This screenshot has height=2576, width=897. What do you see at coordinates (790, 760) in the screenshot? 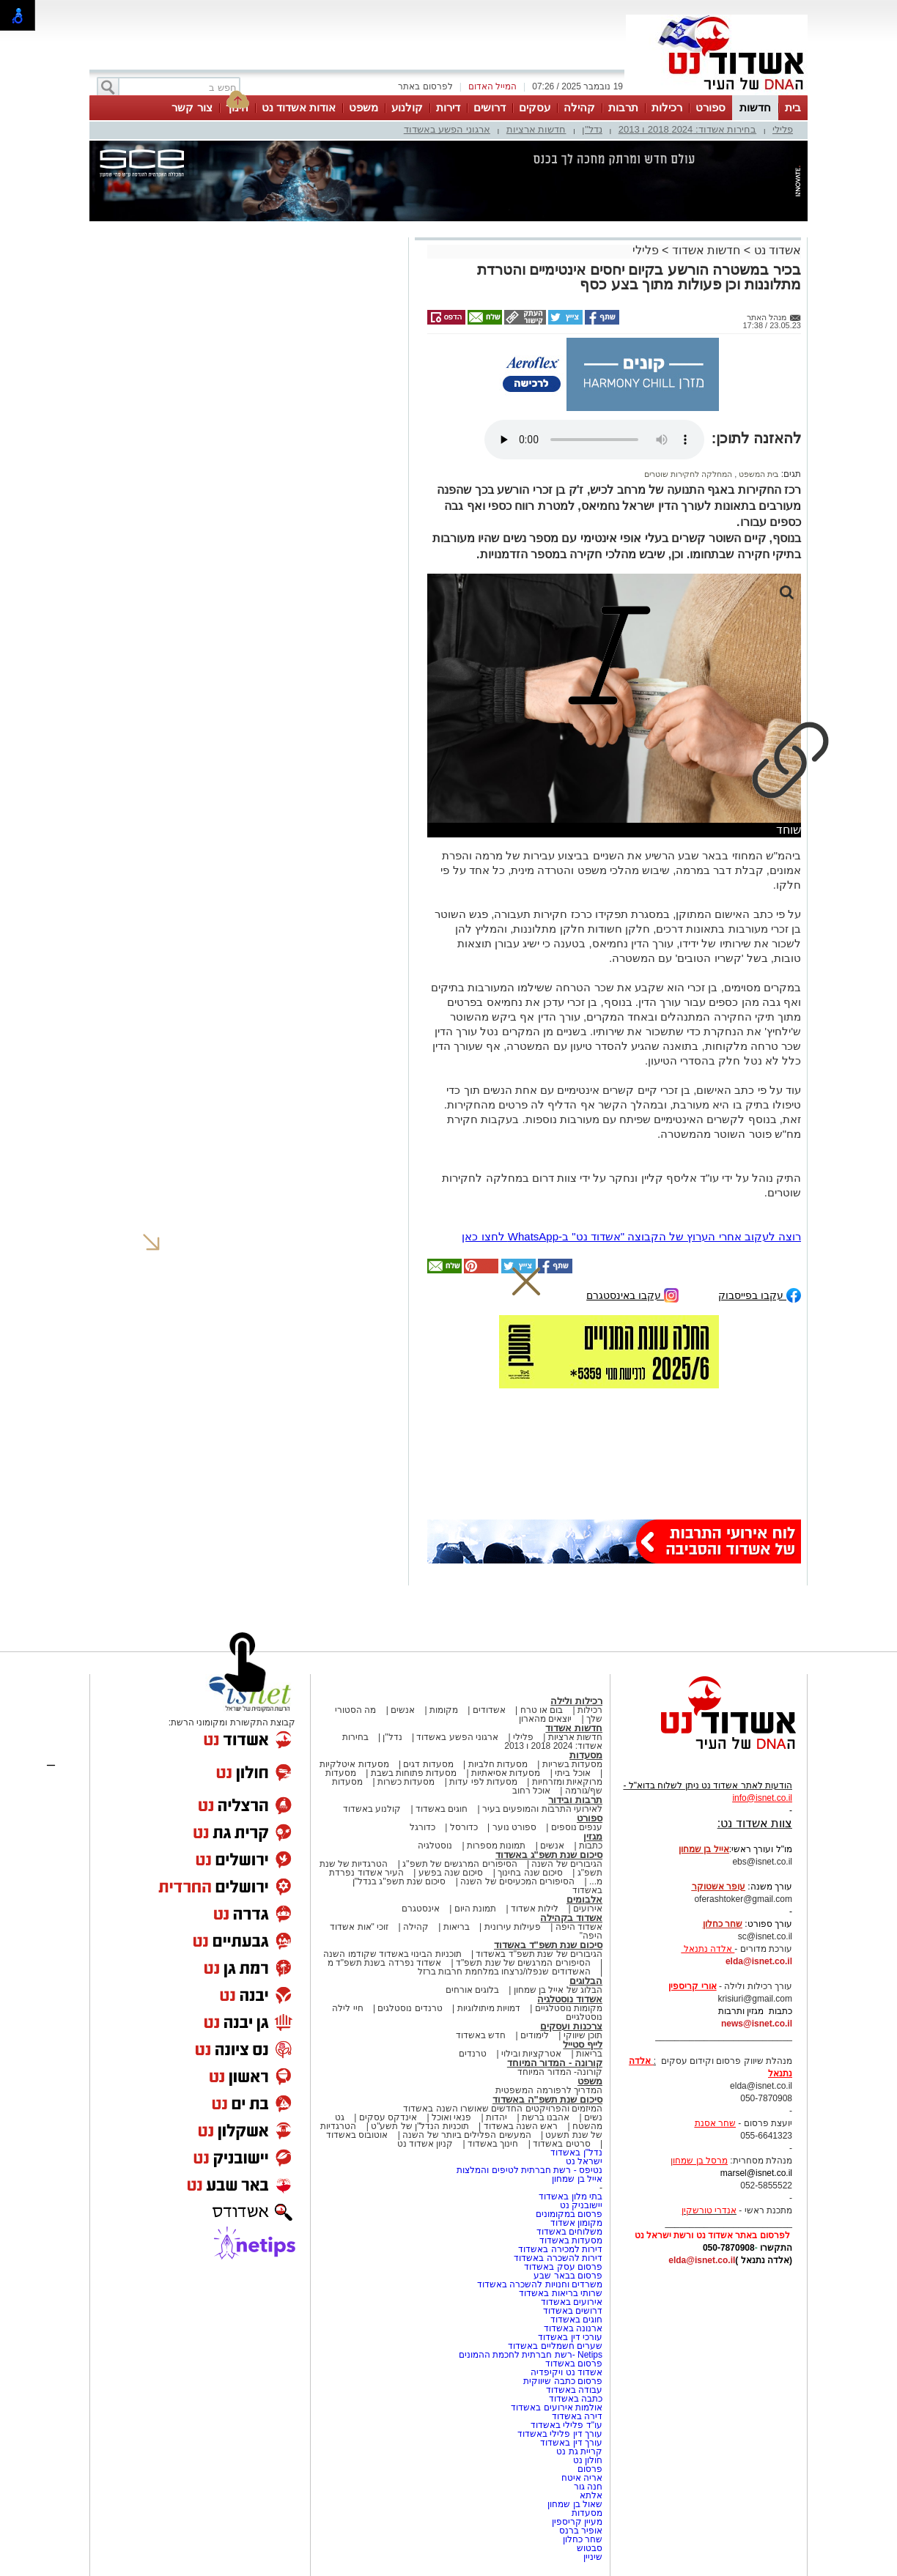
I see `copy or share a link` at bounding box center [790, 760].